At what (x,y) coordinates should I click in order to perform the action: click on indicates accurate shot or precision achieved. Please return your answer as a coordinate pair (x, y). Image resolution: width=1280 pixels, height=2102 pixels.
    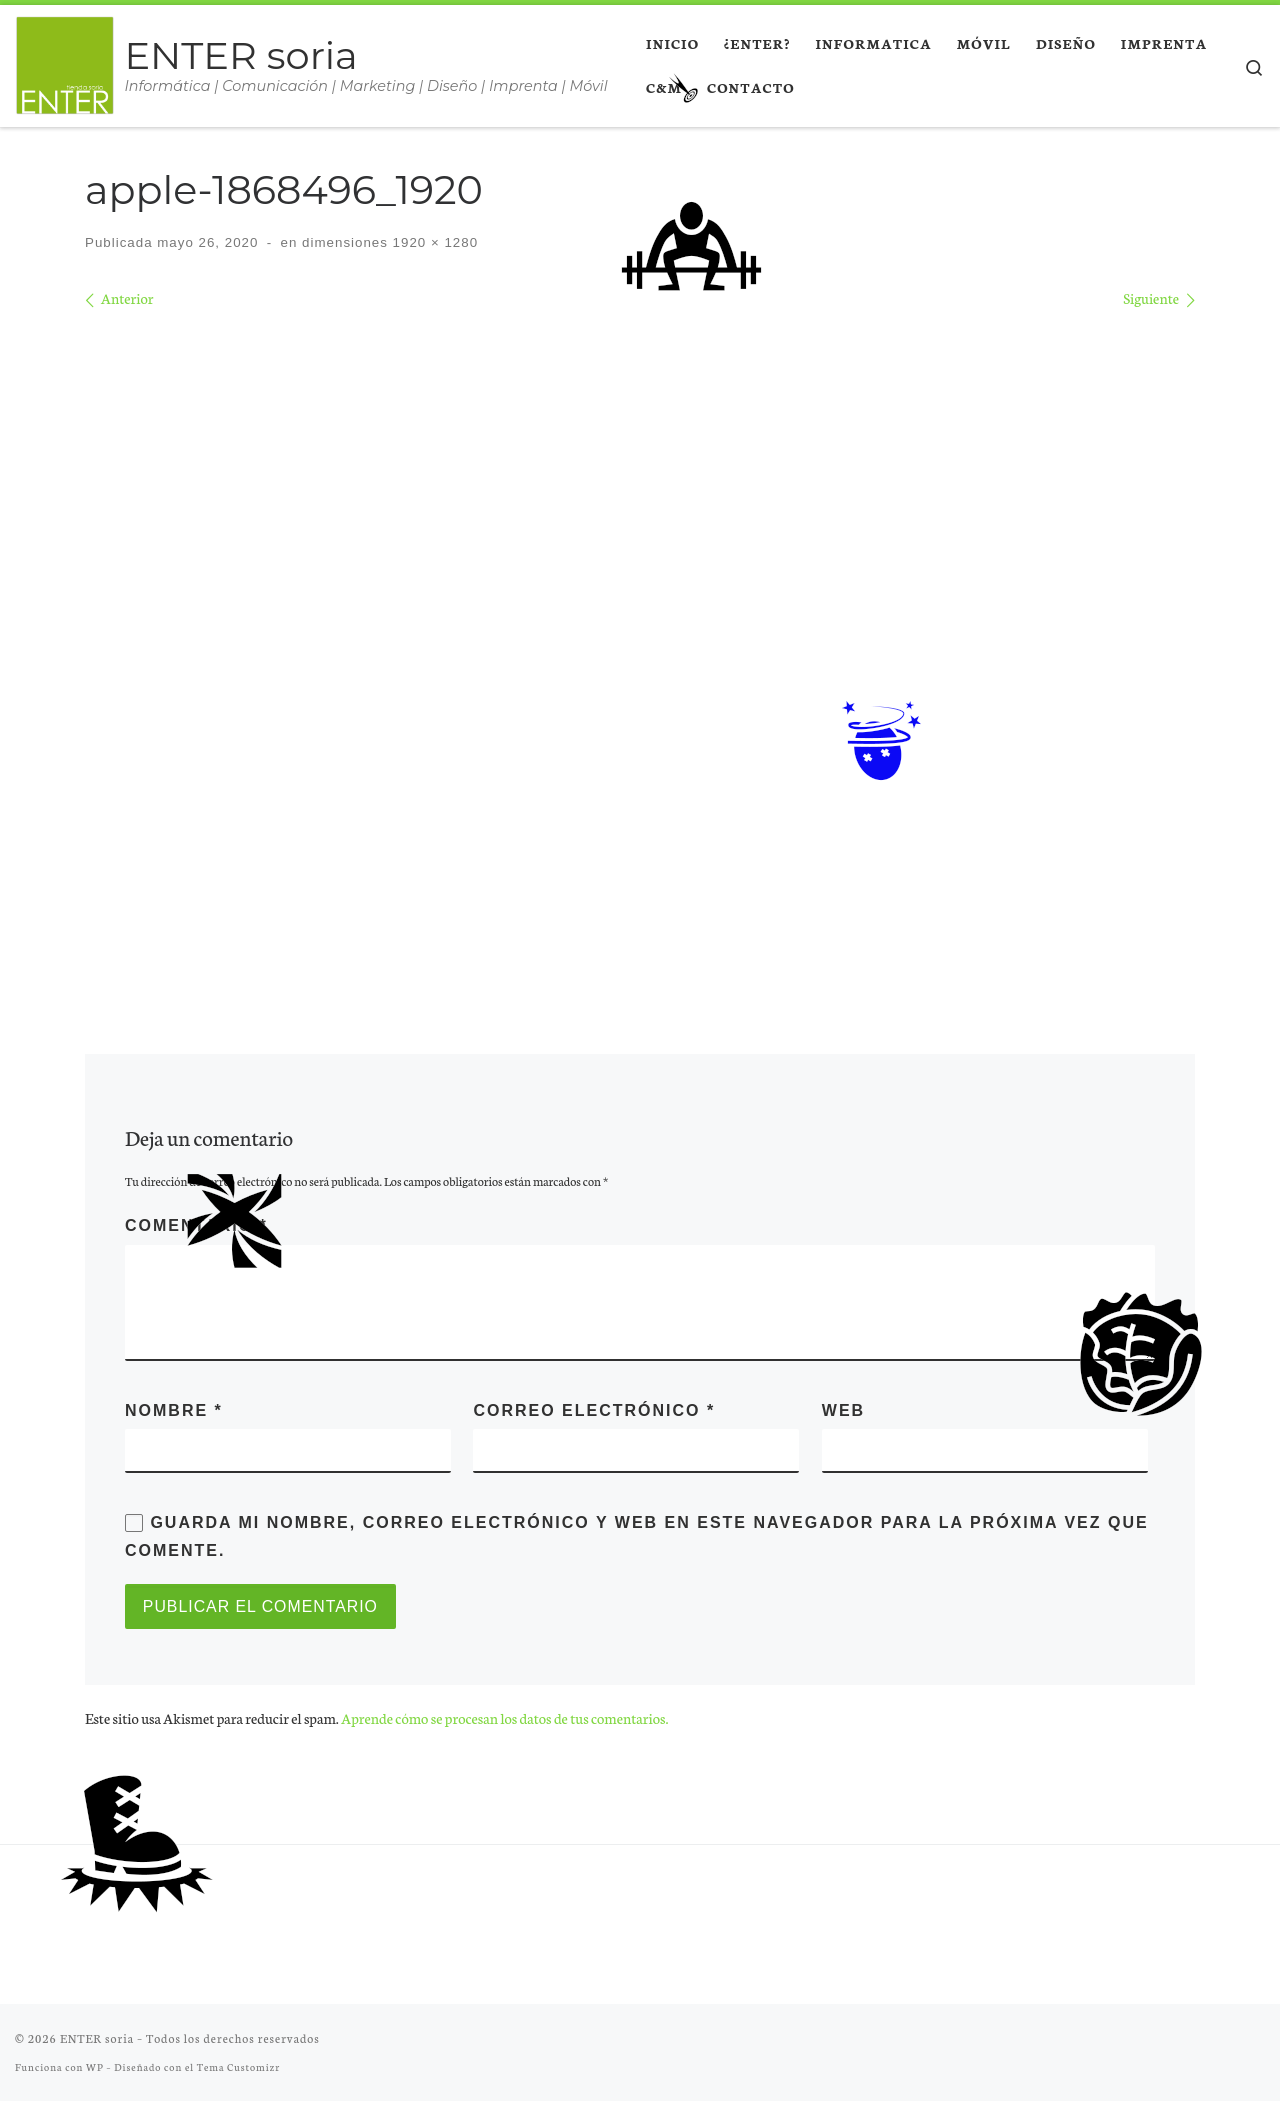
    Looking at the image, I should click on (683, 88).